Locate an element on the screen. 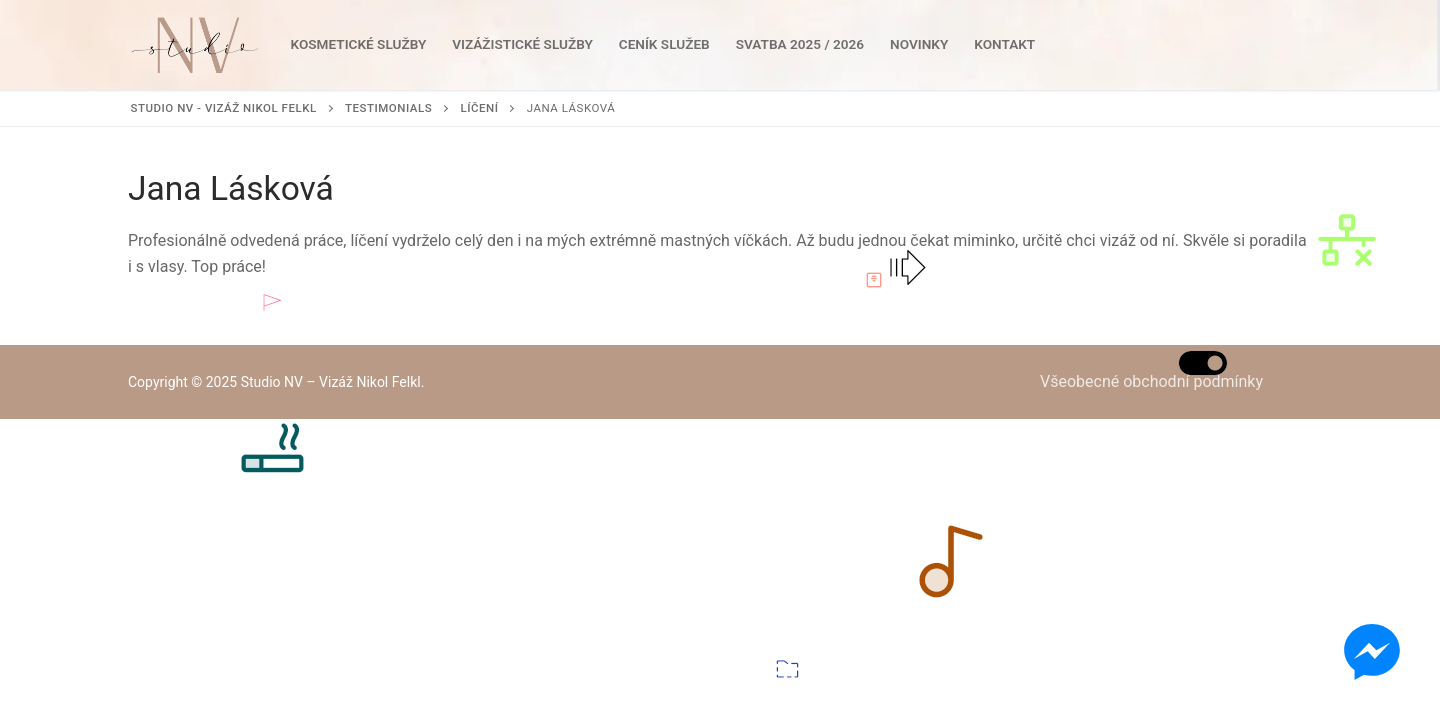 The height and width of the screenshot is (720, 1440). skip forward or advance to the next item is located at coordinates (906, 267).